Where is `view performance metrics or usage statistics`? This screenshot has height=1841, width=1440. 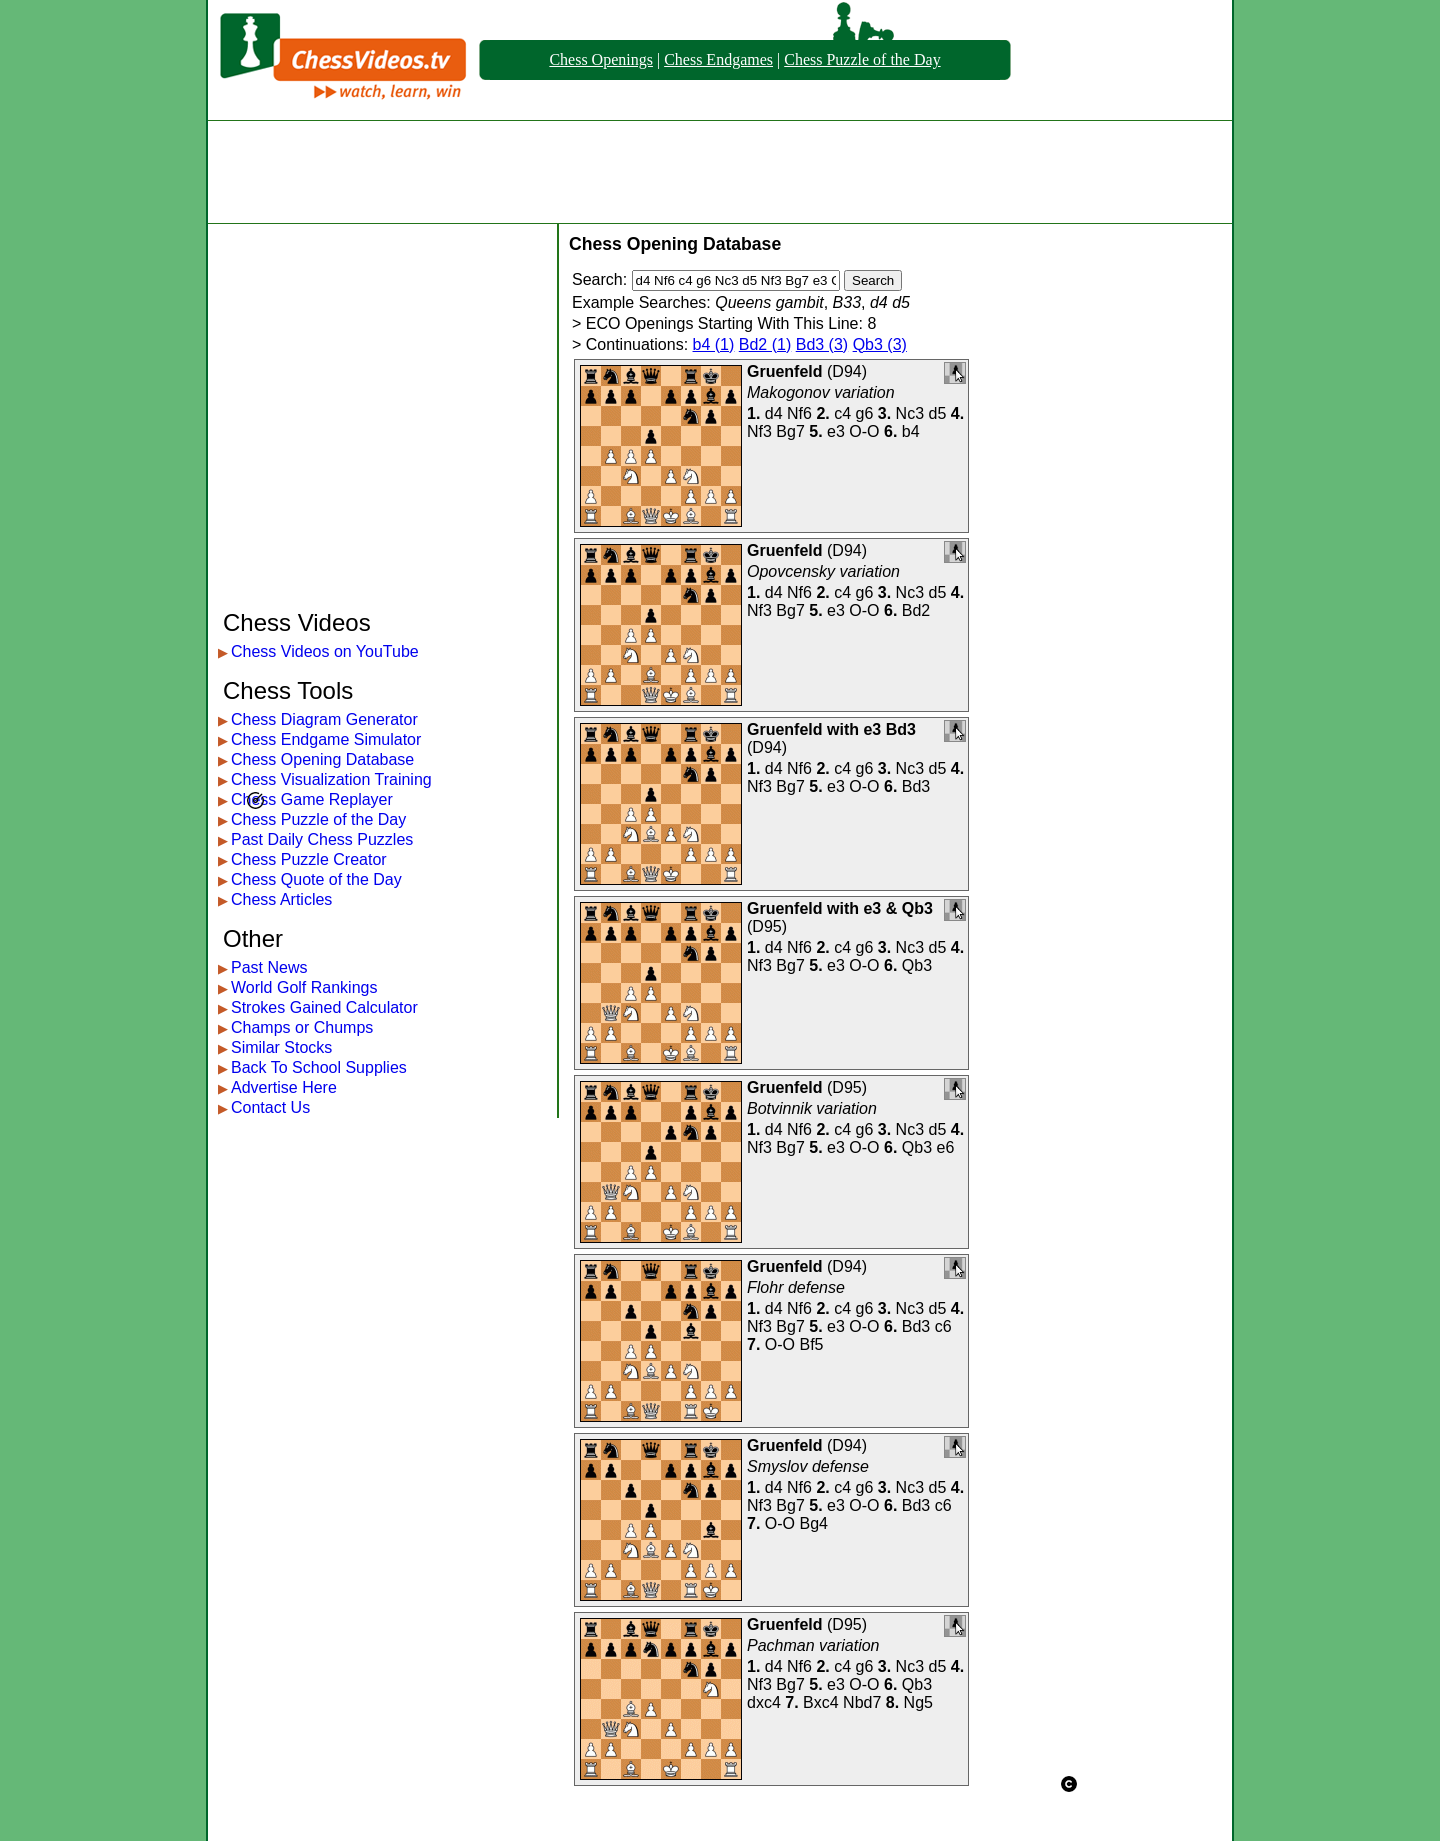 view performance metrics or usage statistics is located at coordinates (255, 800).